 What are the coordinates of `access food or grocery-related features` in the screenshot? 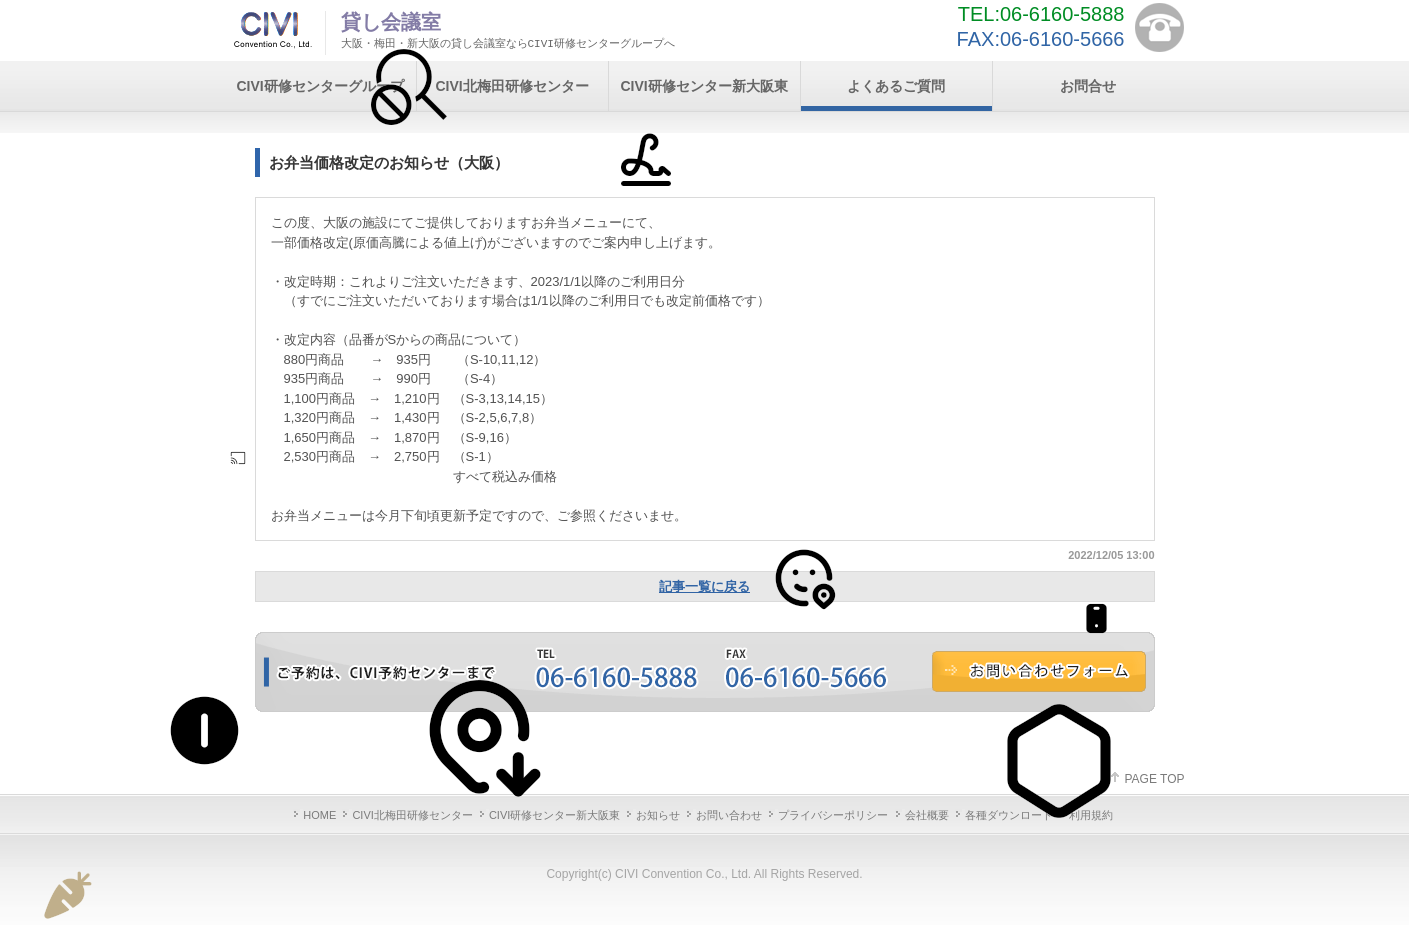 It's located at (67, 896).